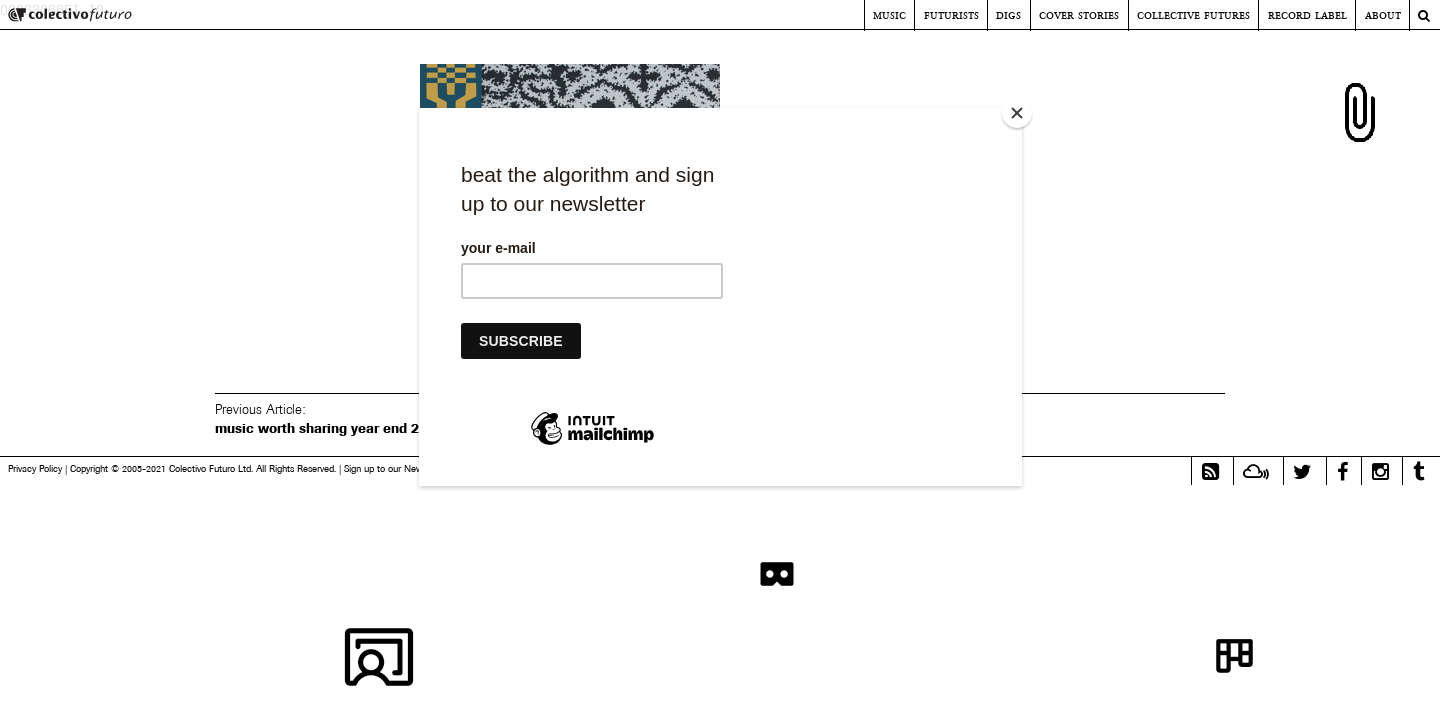 This screenshot has height=720, width=1440. Describe the element at coordinates (1234, 654) in the screenshot. I see `open kanban board view` at that location.